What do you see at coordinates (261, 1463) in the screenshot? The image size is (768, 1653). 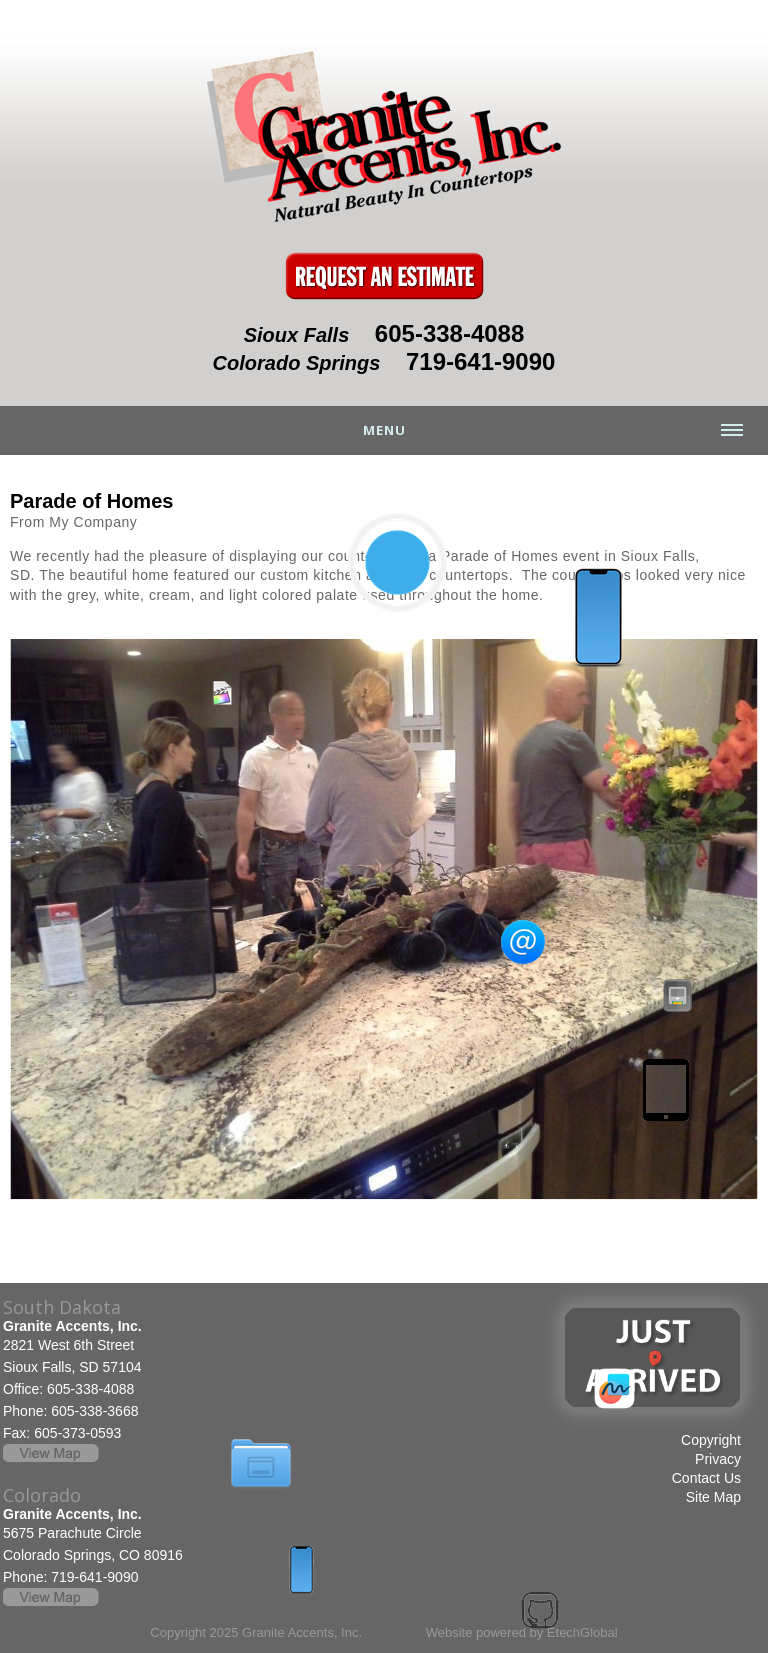 I see `open desktop folder` at bounding box center [261, 1463].